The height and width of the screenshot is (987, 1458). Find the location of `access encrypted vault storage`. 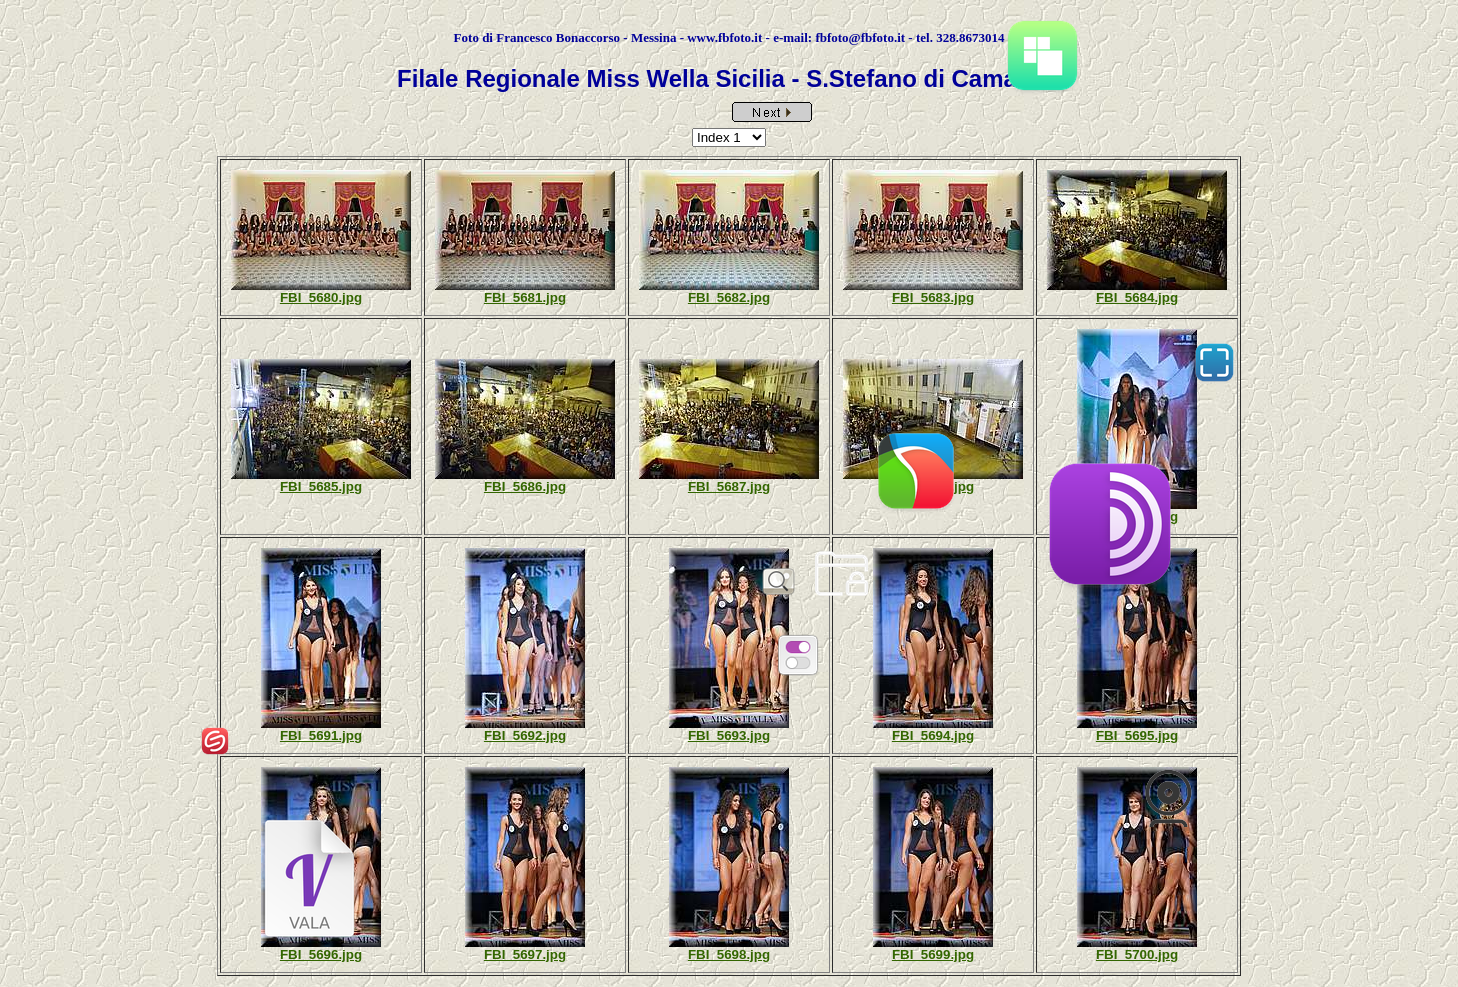

access encrypted vault storage is located at coordinates (841, 573).